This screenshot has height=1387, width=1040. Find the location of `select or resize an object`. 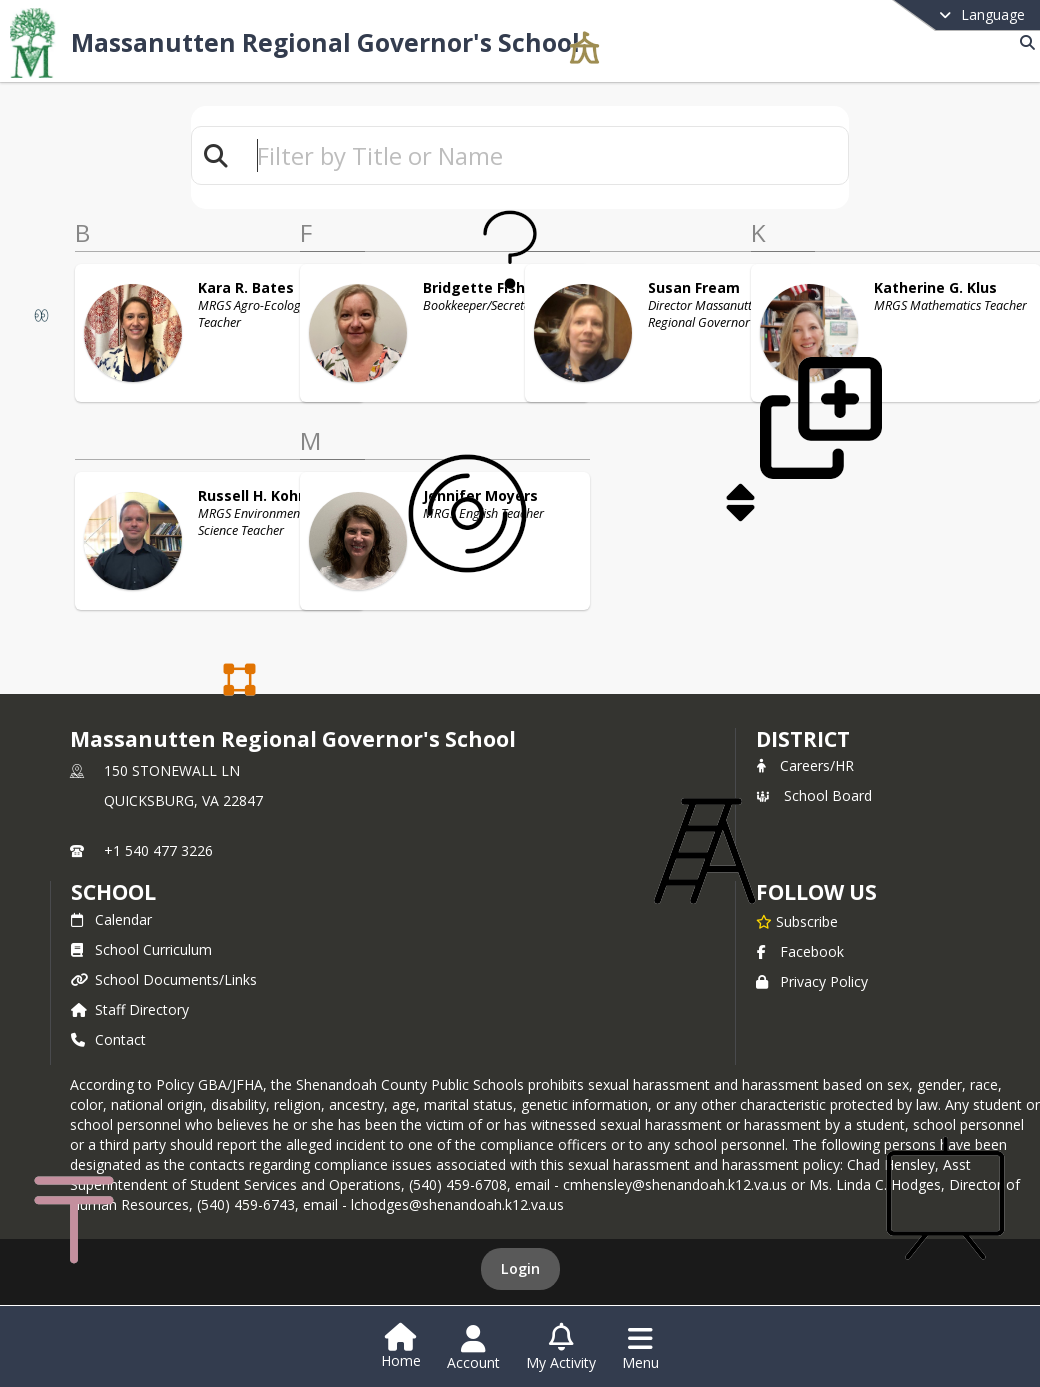

select or resize an object is located at coordinates (239, 679).